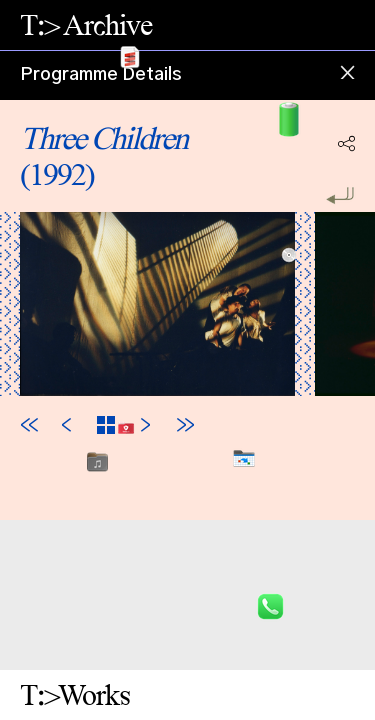 The width and height of the screenshot is (375, 720). I want to click on open the phone app to make a call, so click(270, 606).